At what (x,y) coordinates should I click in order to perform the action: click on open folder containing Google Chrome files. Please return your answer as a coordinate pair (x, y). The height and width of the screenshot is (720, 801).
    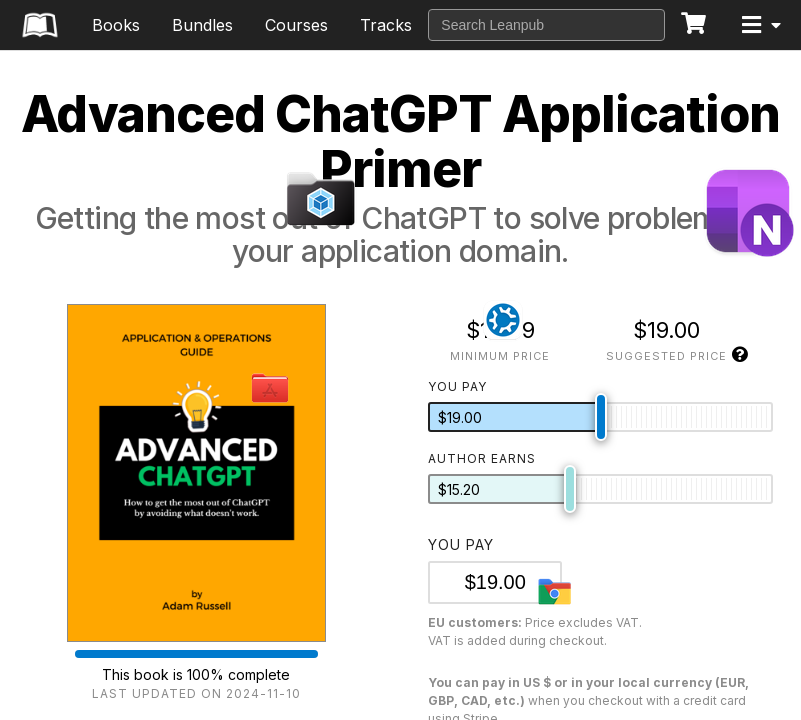
    Looking at the image, I should click on (554, 592).